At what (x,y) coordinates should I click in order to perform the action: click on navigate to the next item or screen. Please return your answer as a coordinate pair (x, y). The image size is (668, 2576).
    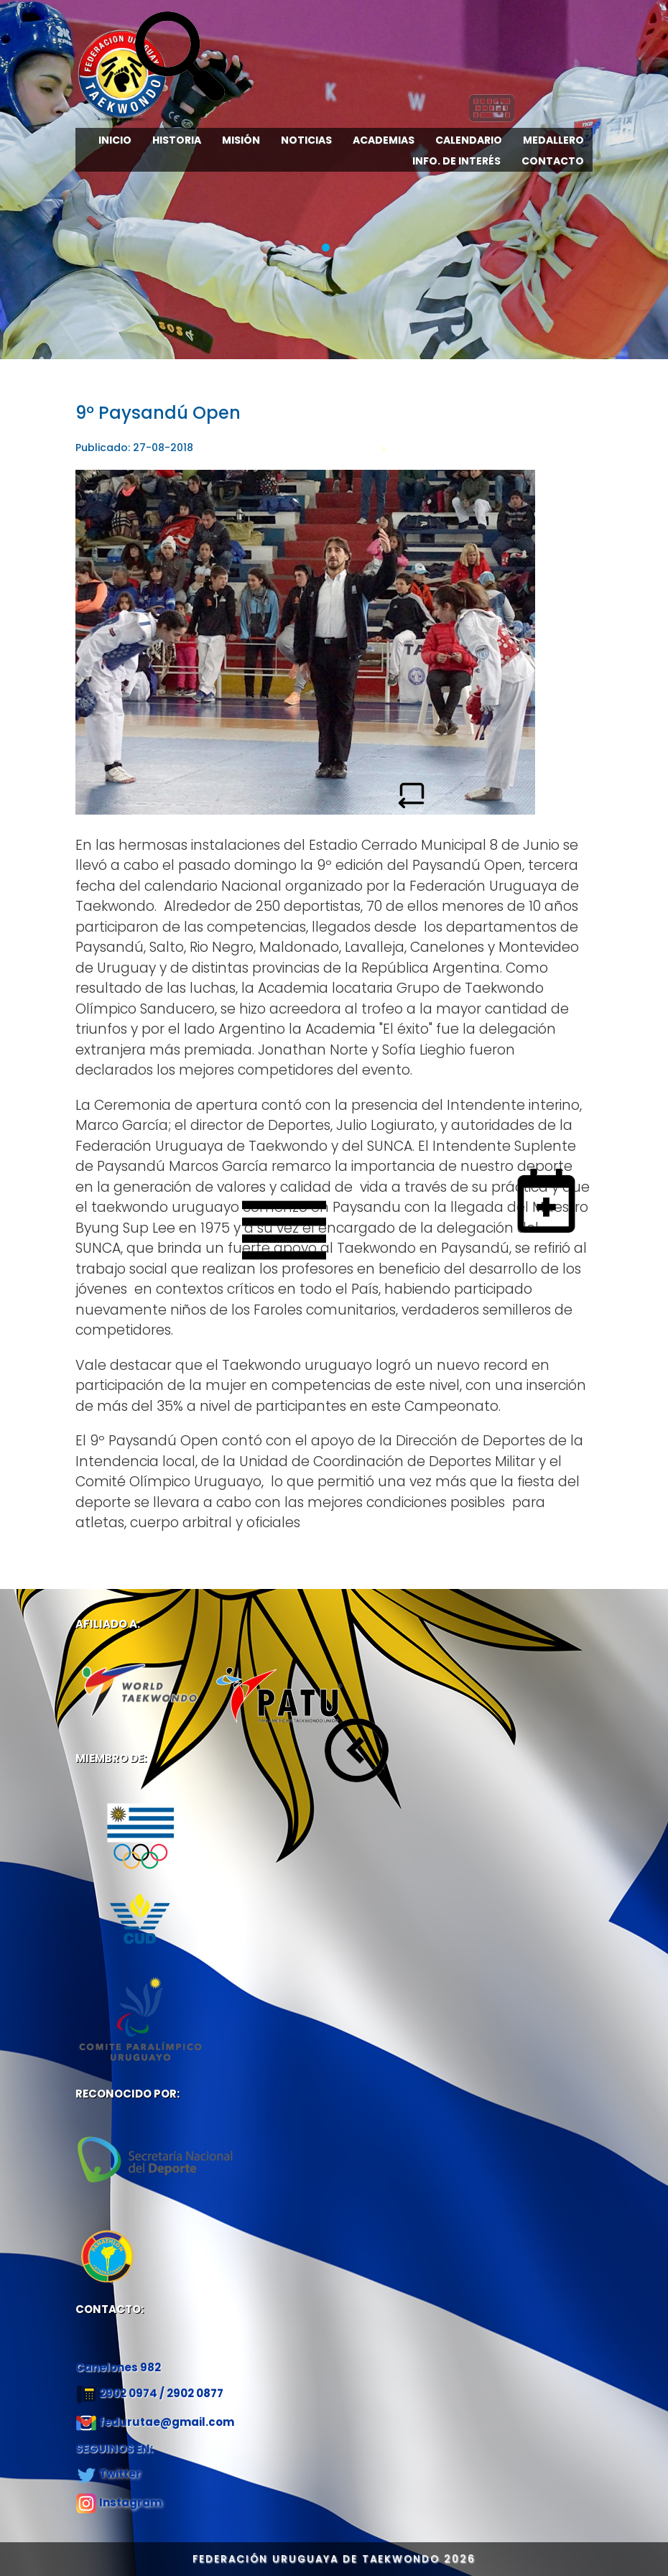
    Looking at the image, I should click on (384, 450).